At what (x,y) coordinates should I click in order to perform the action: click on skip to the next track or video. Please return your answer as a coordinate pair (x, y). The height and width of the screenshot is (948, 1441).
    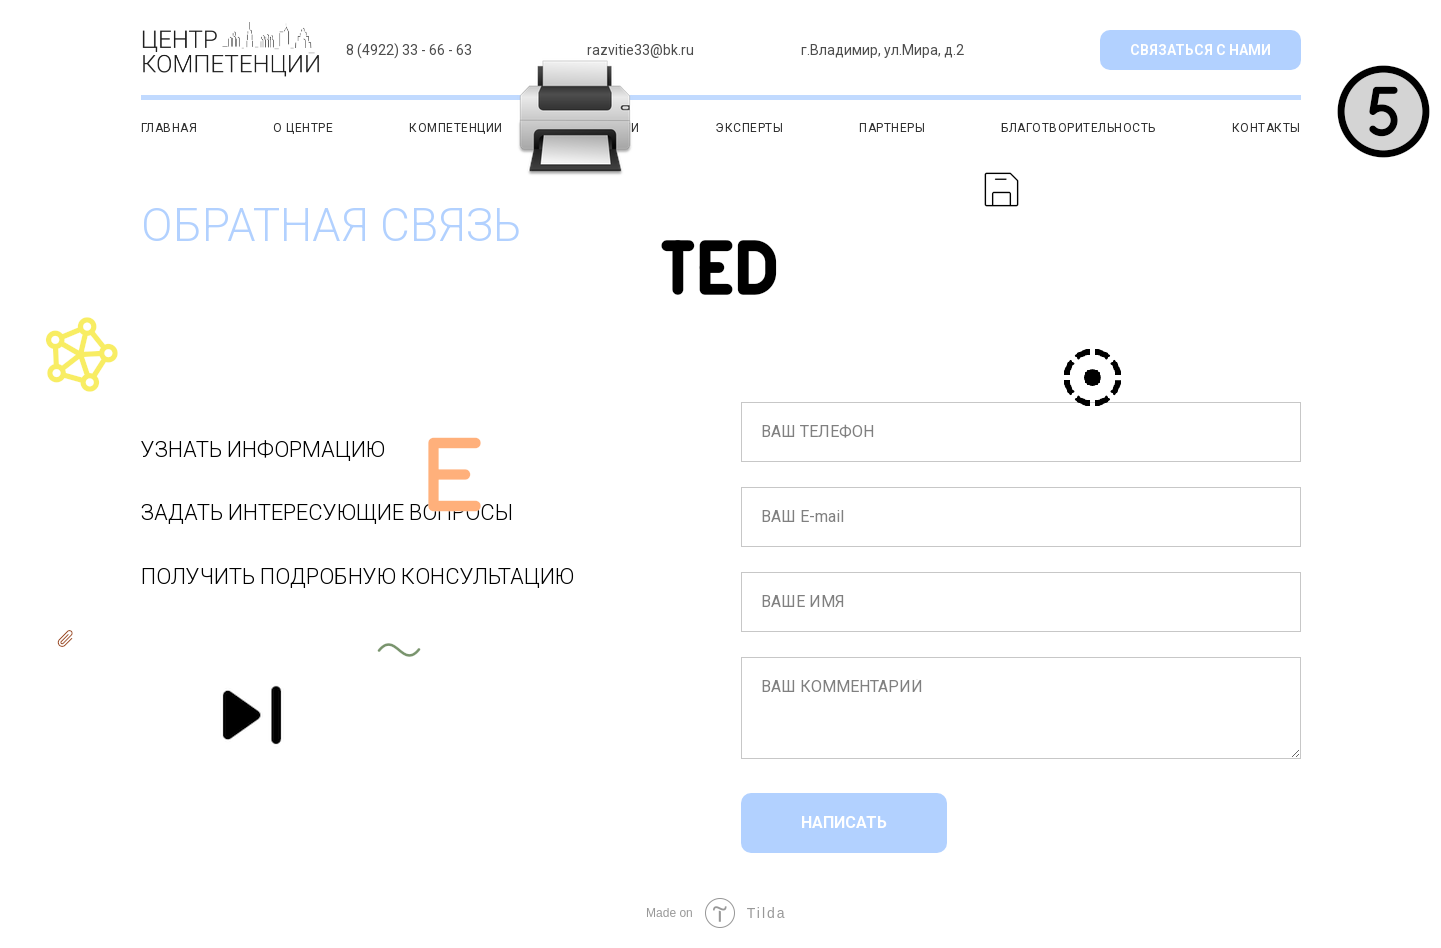
    Looking at the image, I should click on (252, 715).